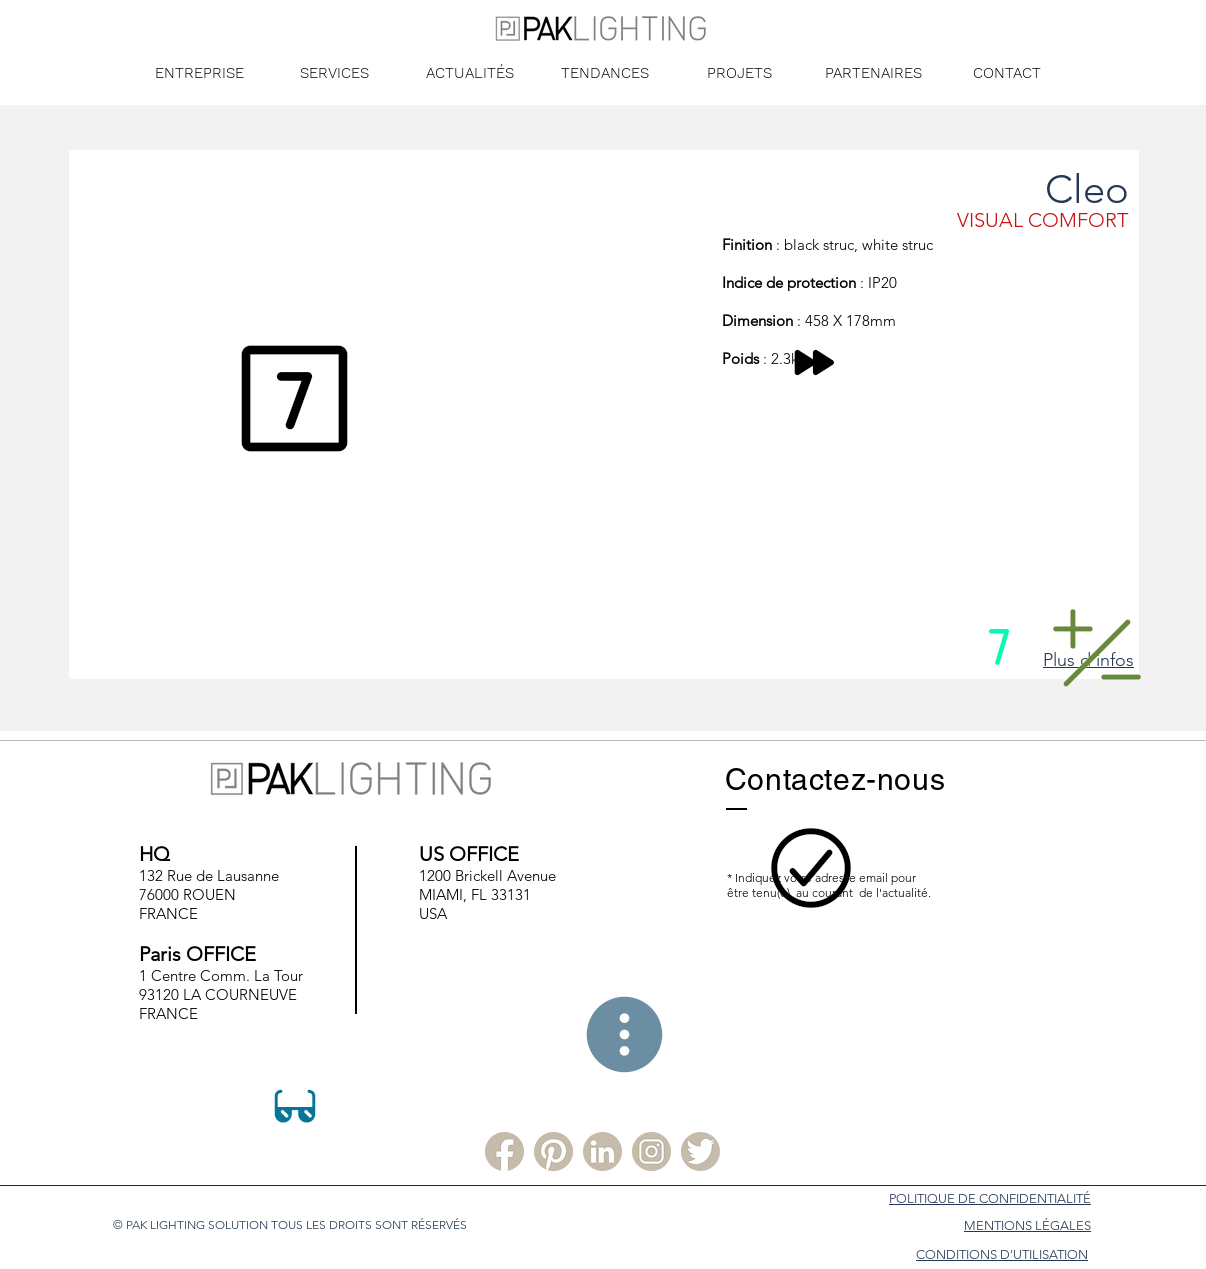  Describe the element at coordinates (811, 868) in the screenshot. I see `confirms a completed action or task` at that location.